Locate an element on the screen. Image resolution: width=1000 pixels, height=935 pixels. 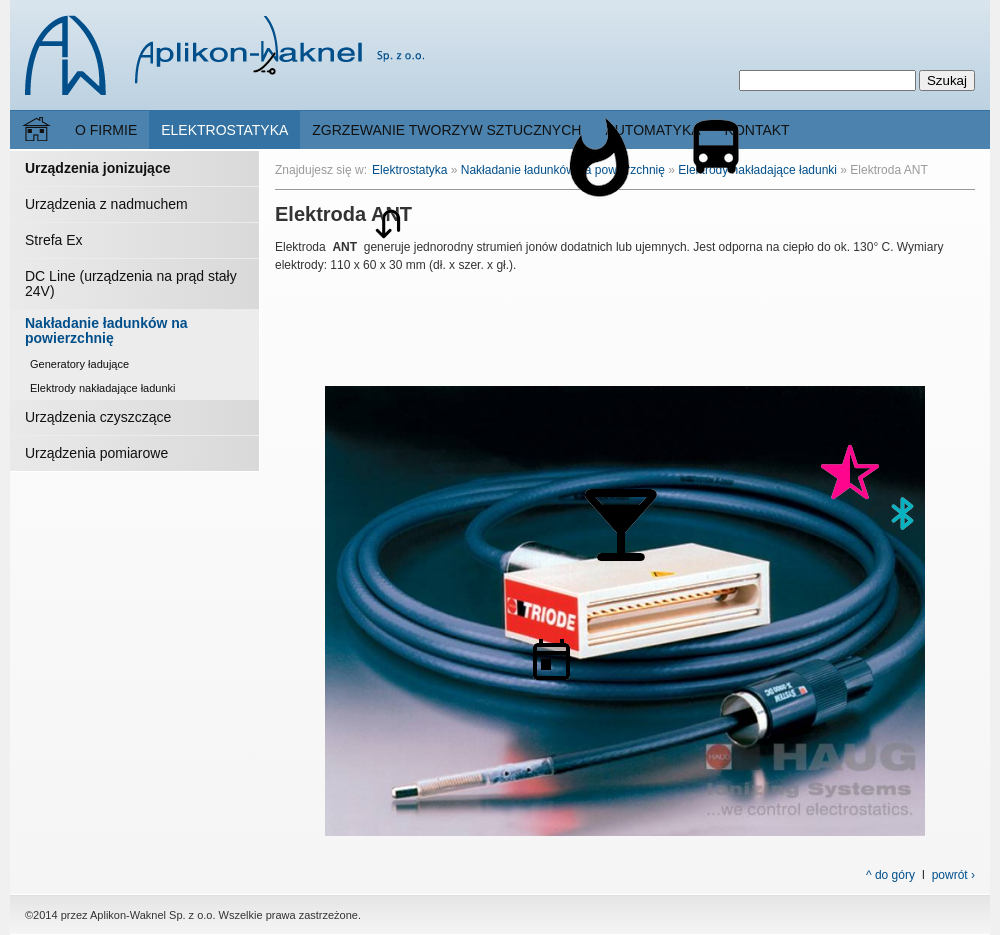
adjust animation easing curve is located at coordinates (264, 63).